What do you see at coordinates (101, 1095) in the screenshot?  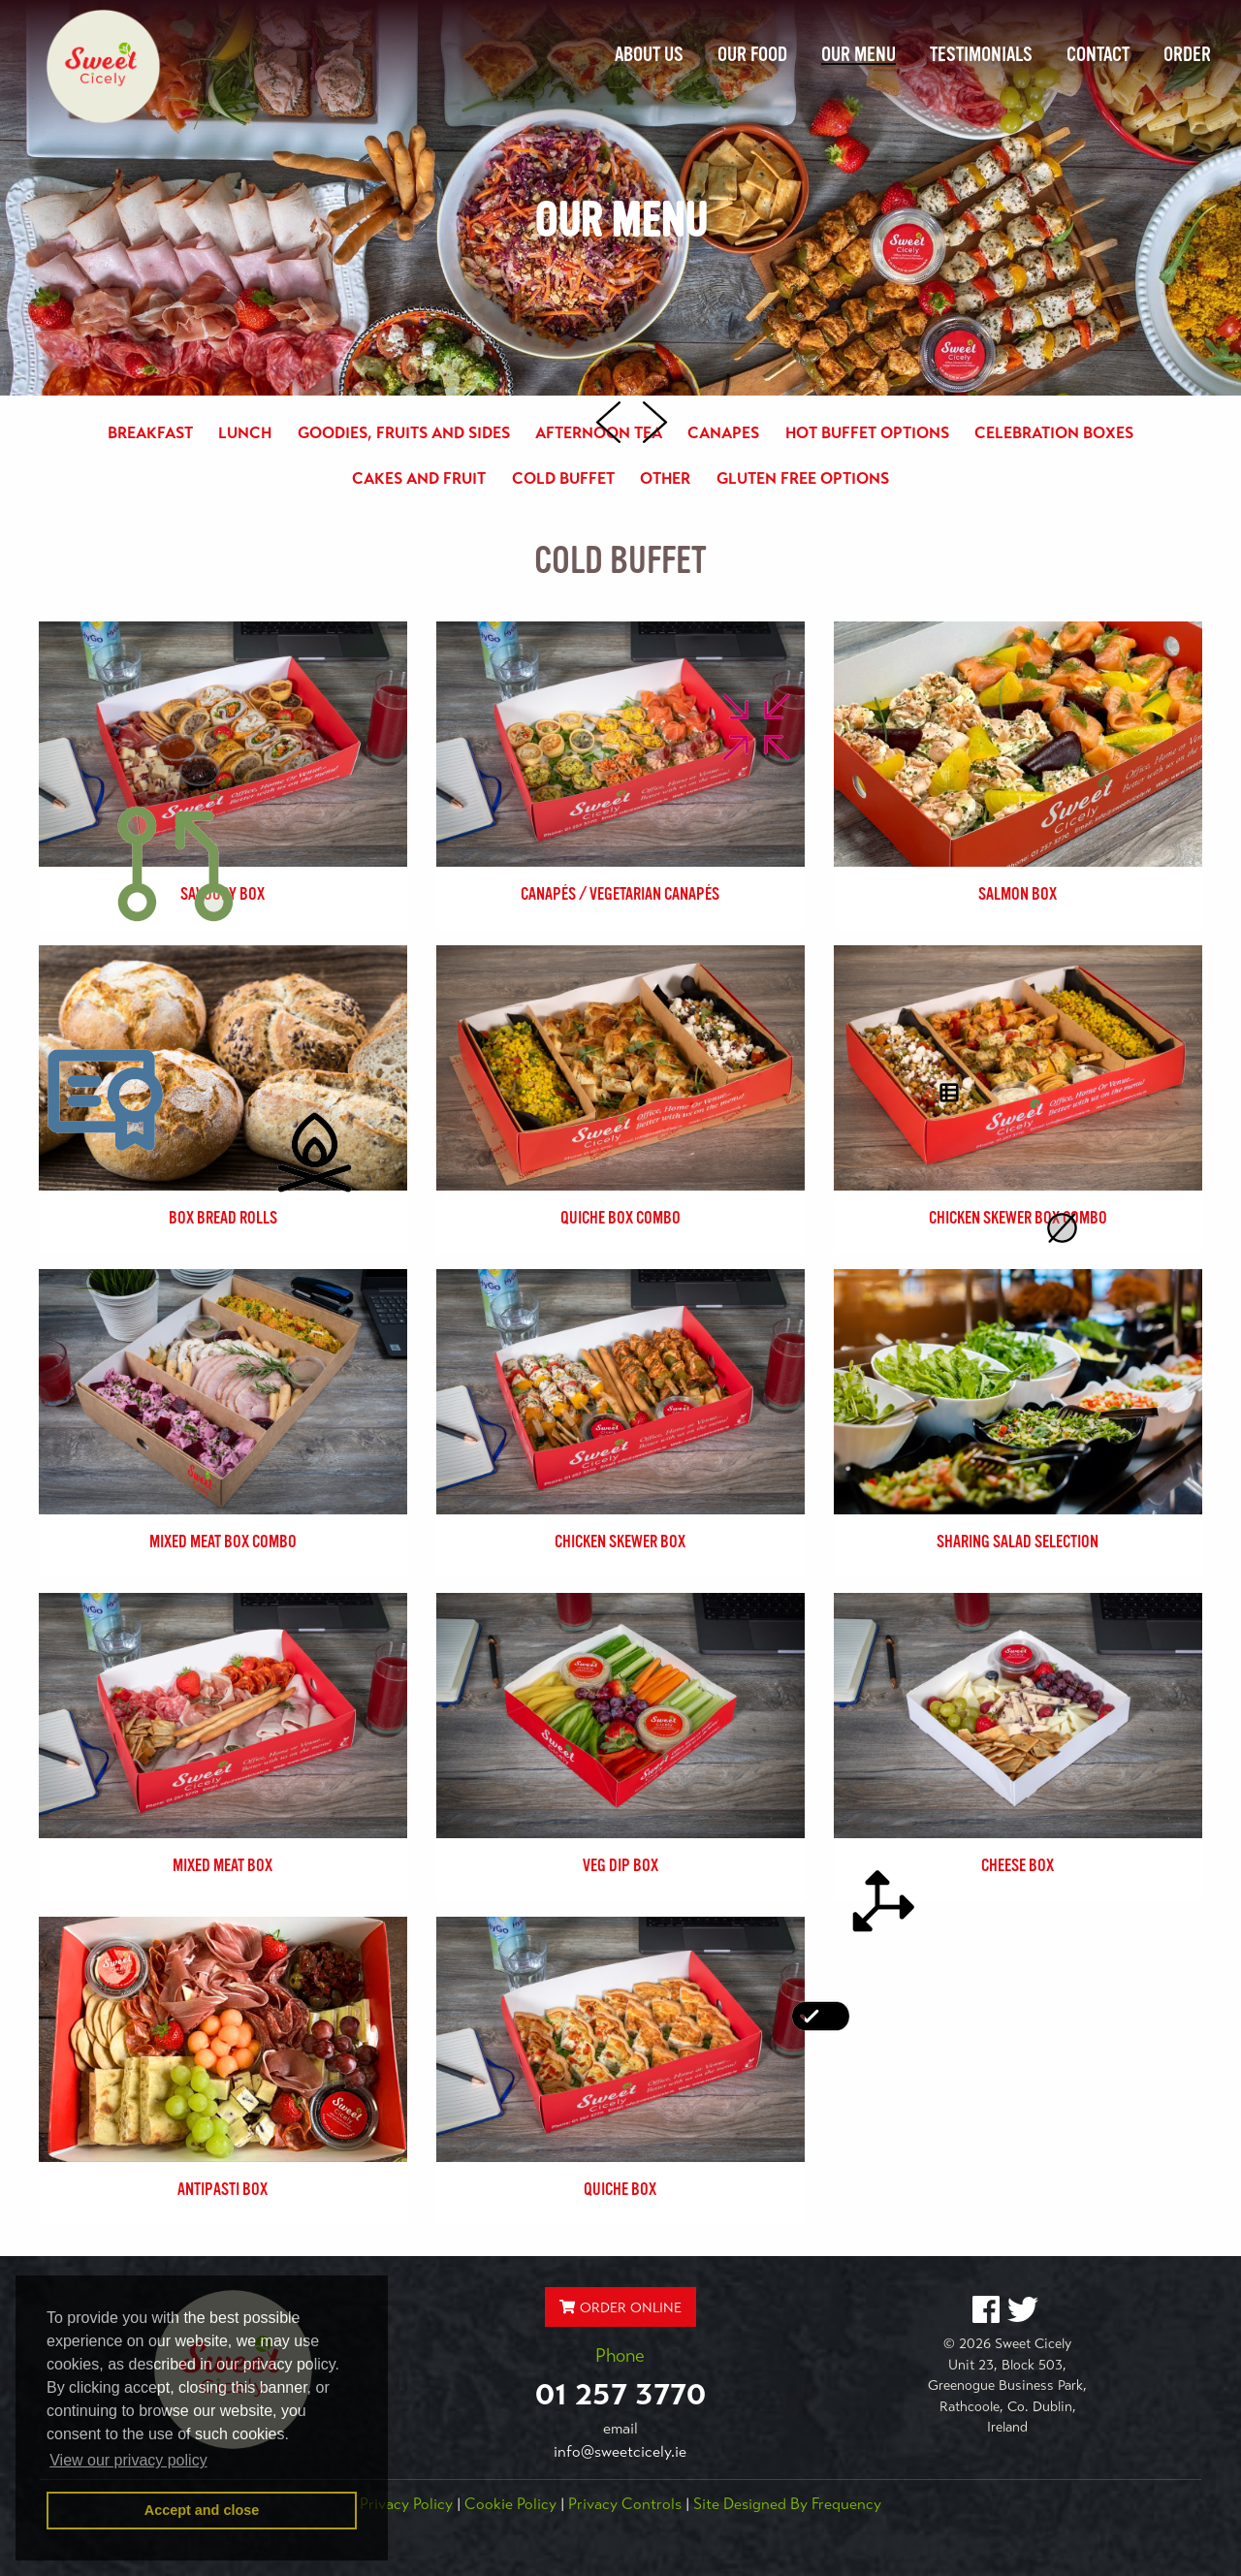 I see `view your certificates or credentials` at bounding box center [101, 1095].